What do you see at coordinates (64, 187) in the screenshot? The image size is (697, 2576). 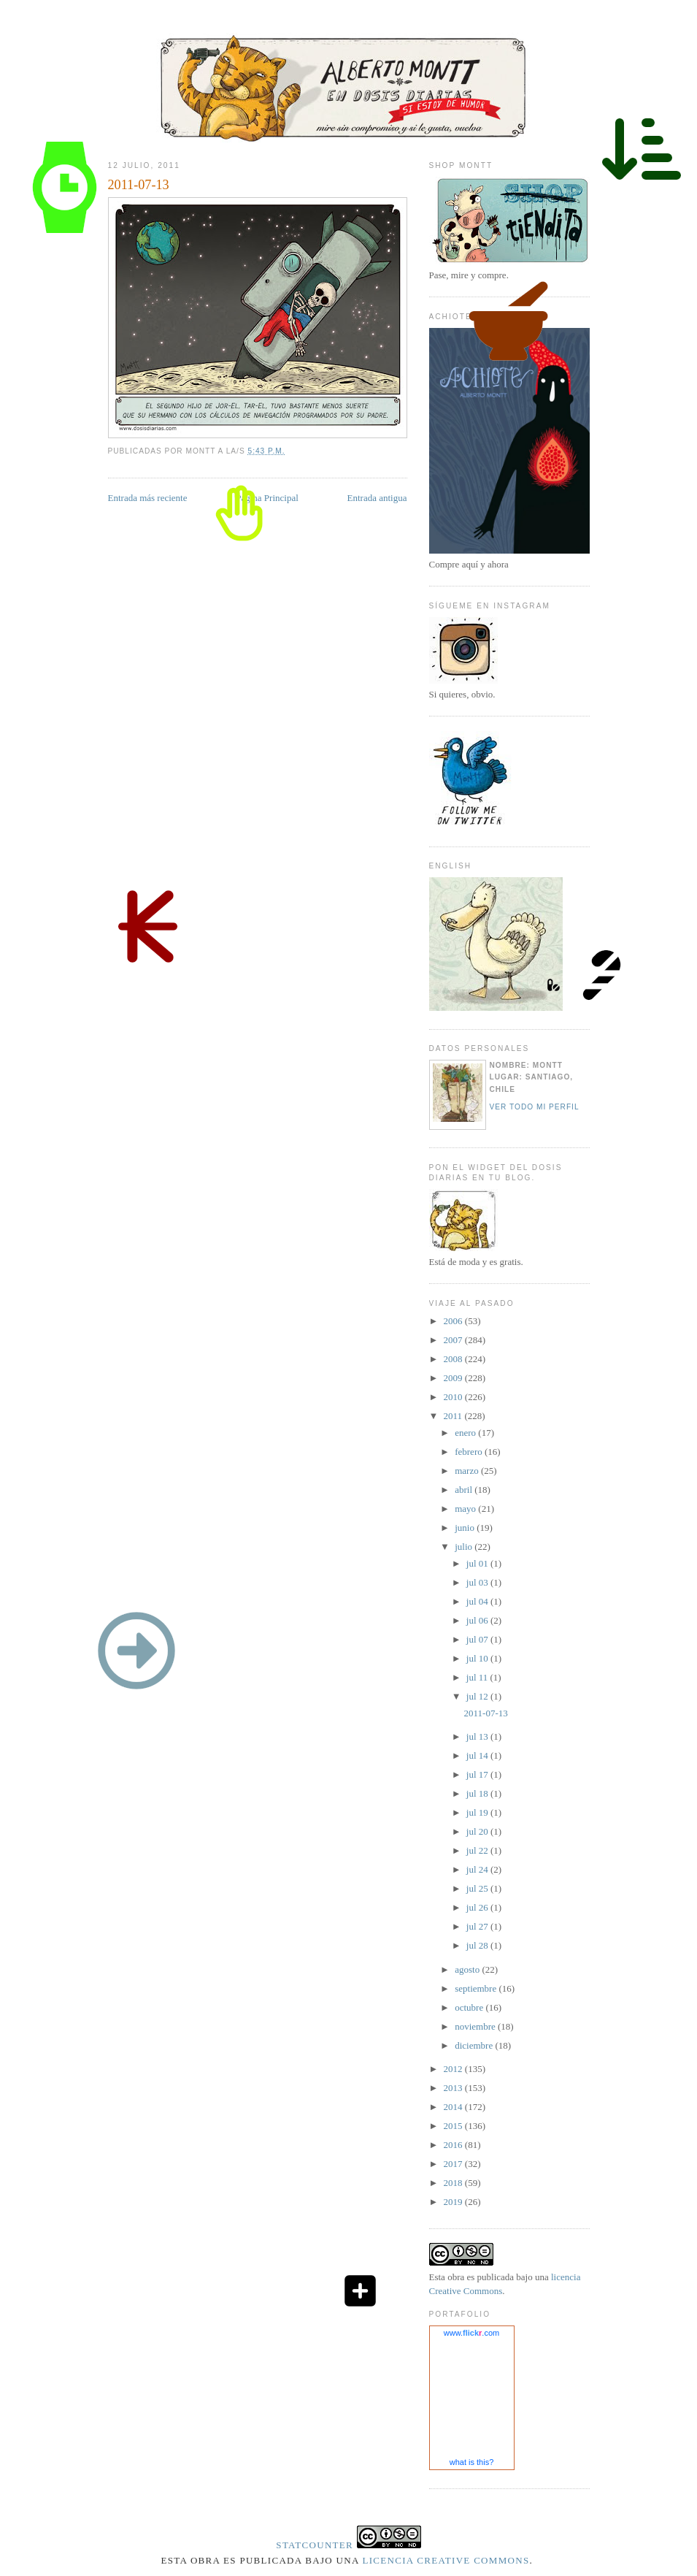 I see `view time or clock settings` at bounding box center [64, 187].